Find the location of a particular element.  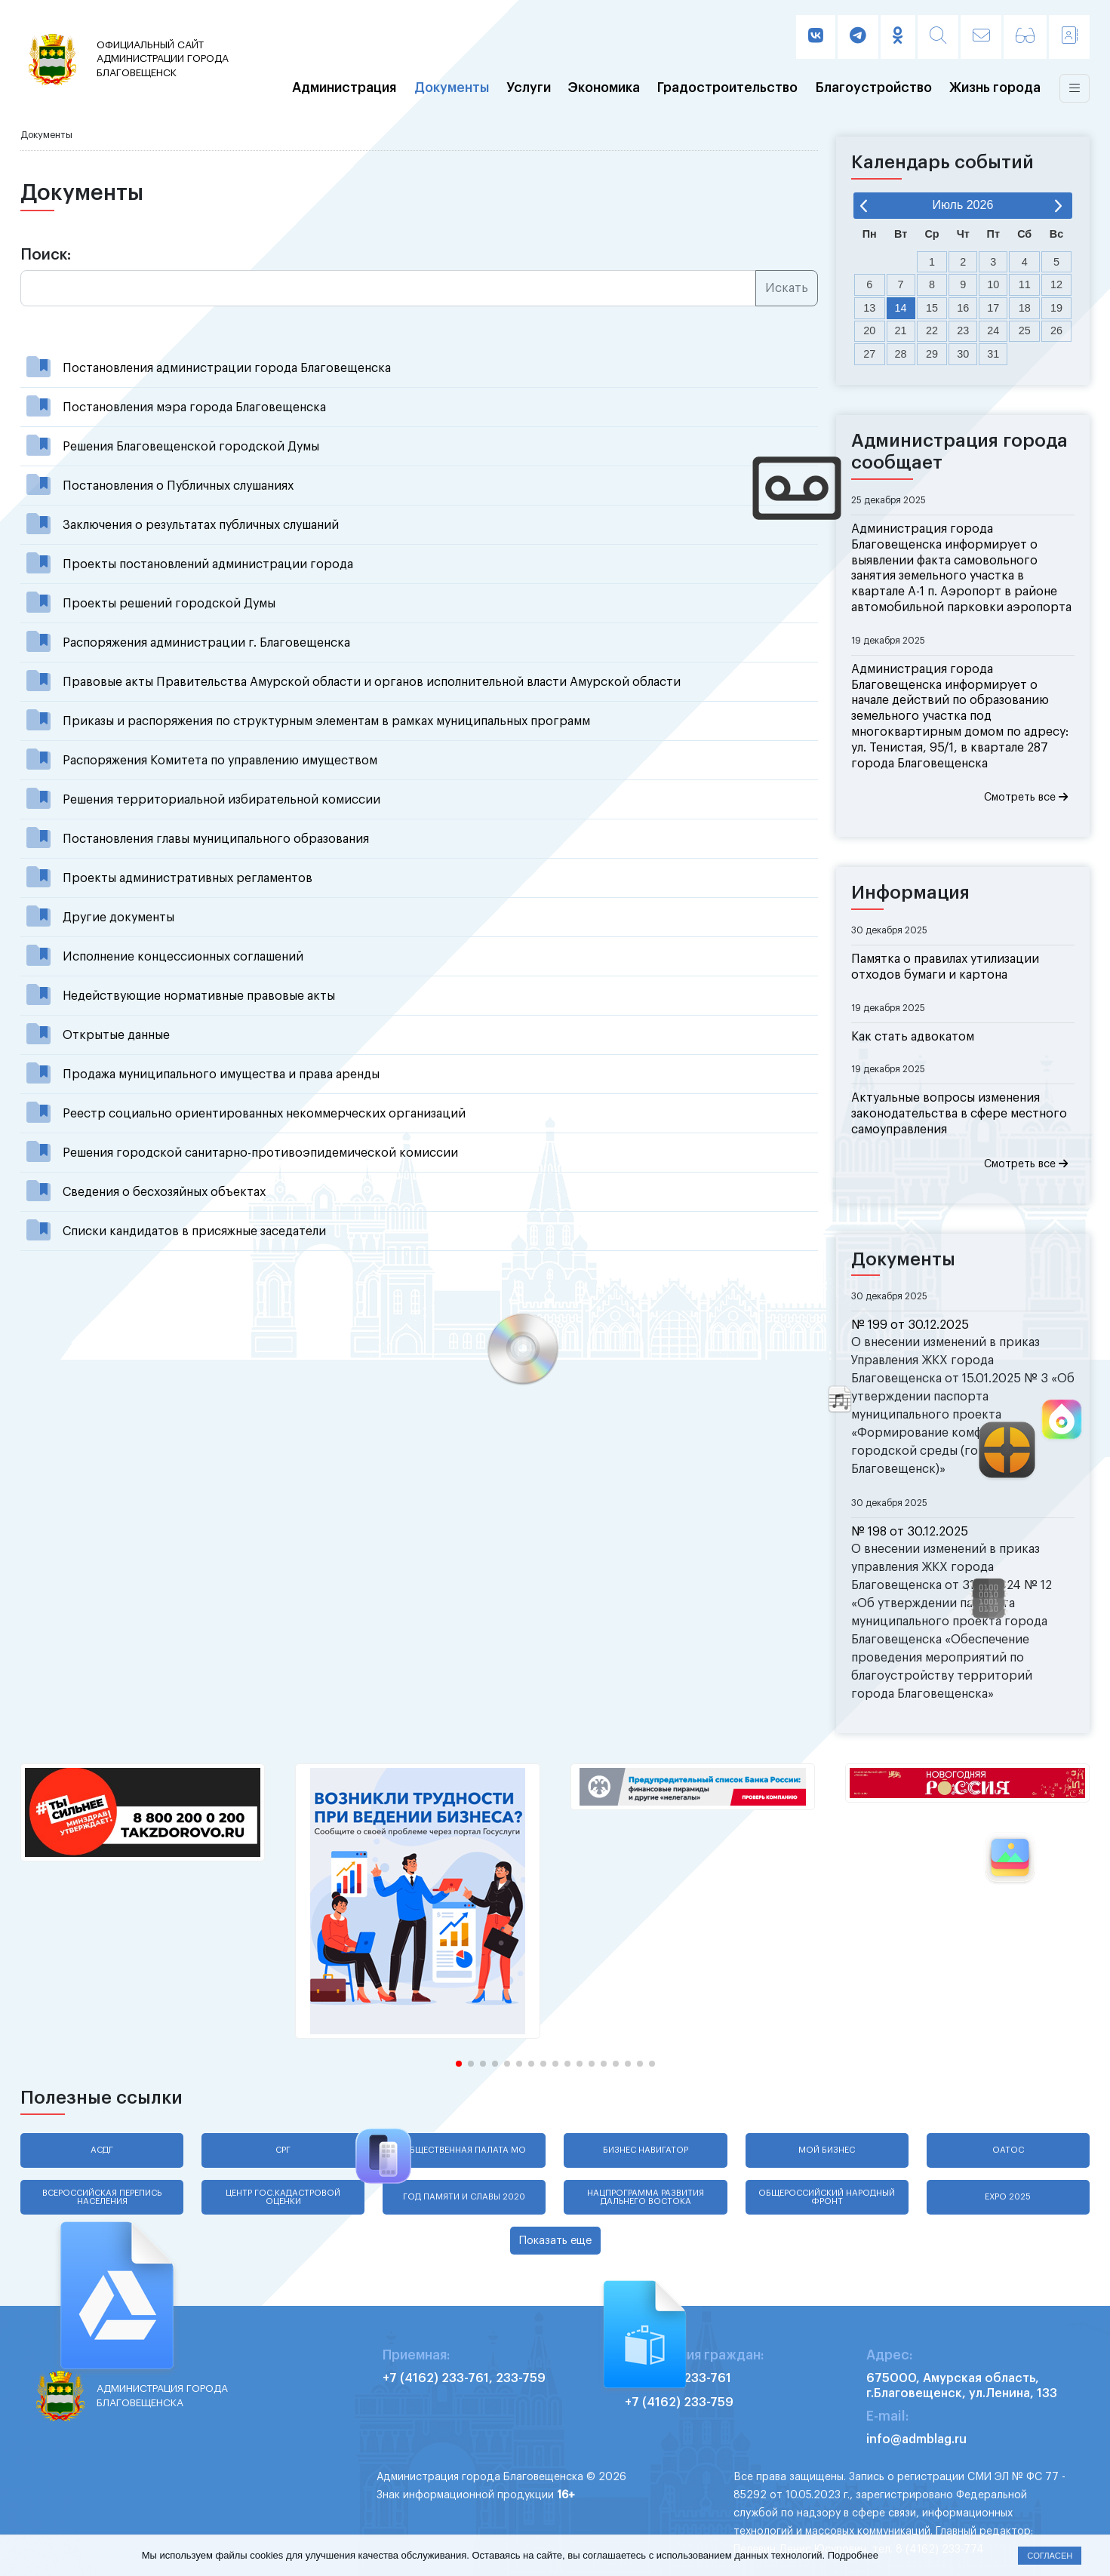

a google drive shortcut or linked file is located at coordinates (117, 2298).